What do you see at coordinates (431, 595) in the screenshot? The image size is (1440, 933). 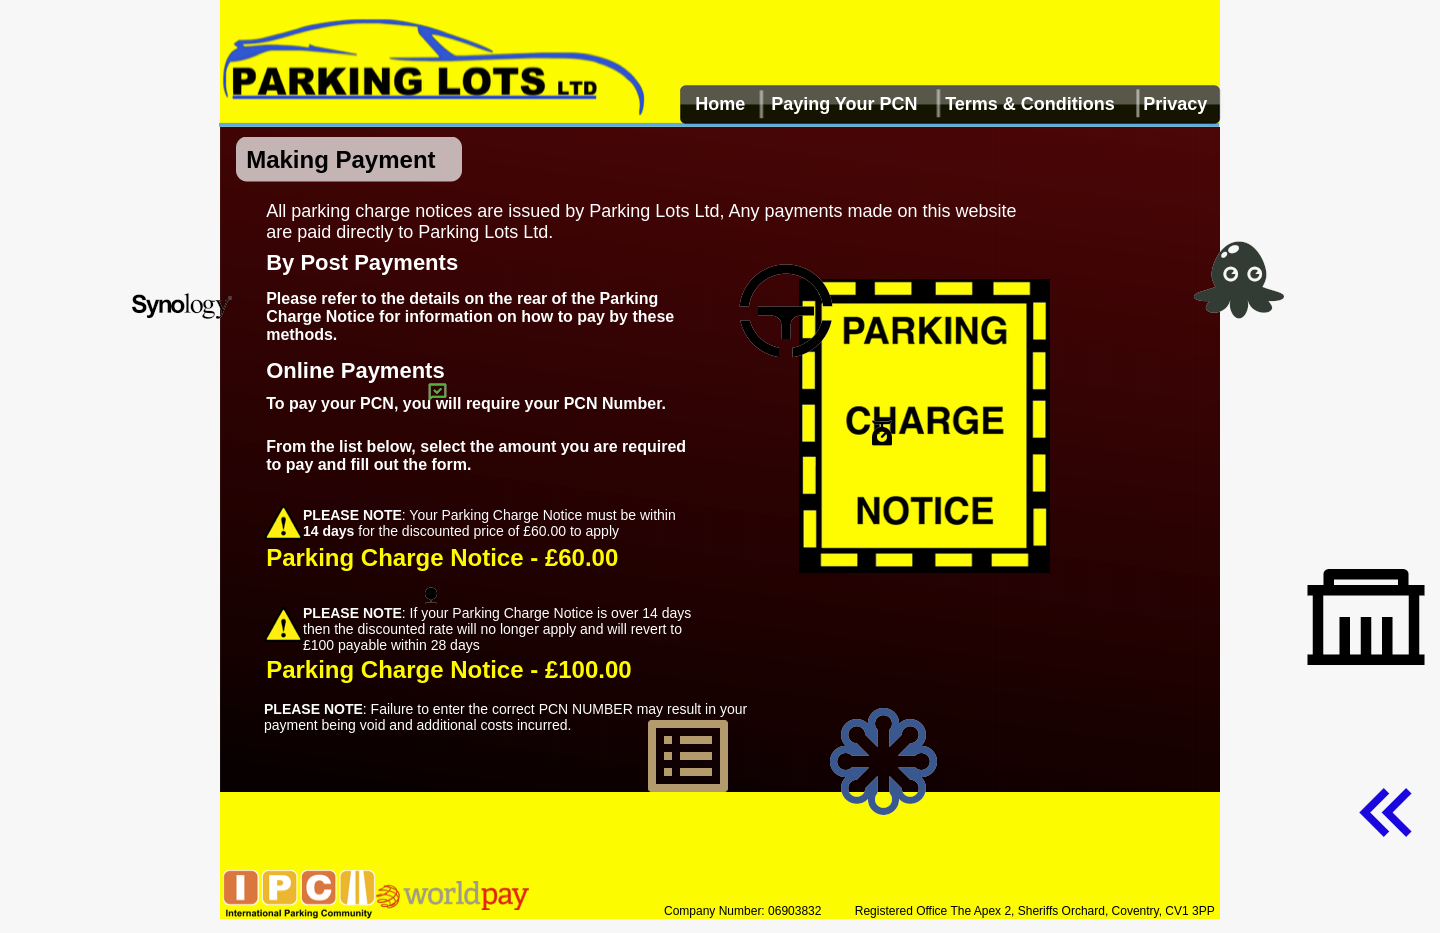 I see `view pinned location on map` at bounding box center [431, 595].